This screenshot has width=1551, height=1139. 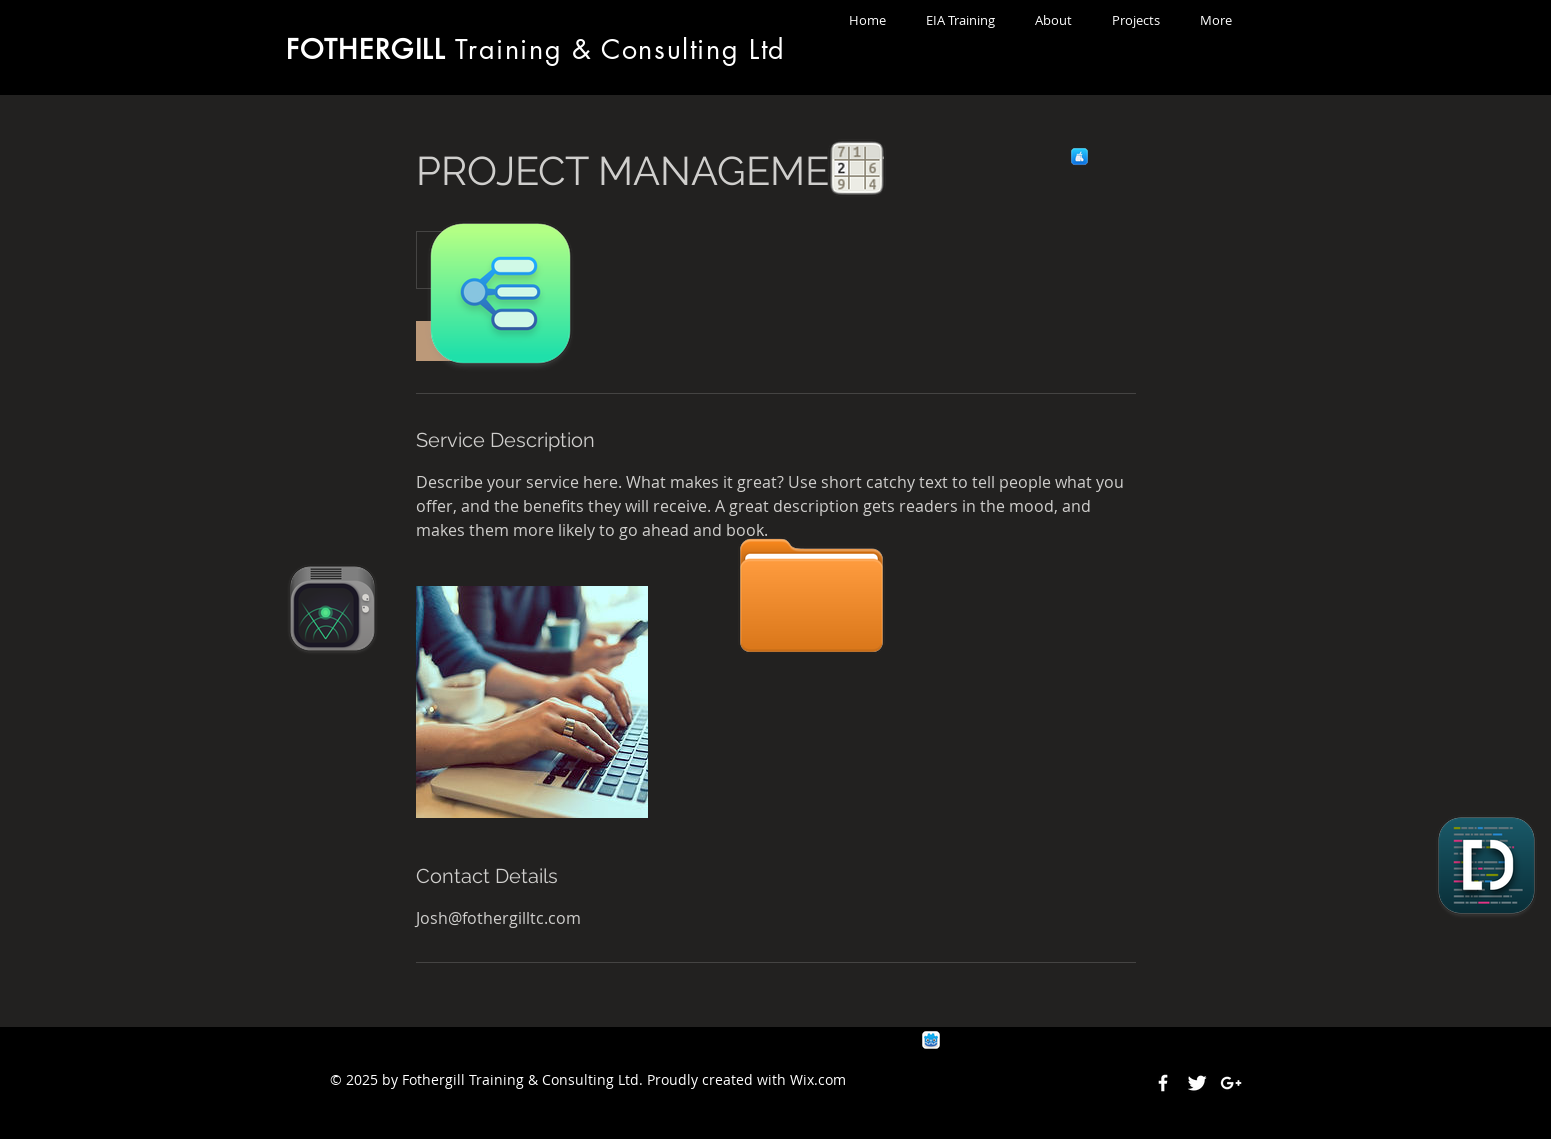 What do you see at coordinates (332, 608) in the screenshot?
I see `open Echo app` at bounding box center [332, 608].